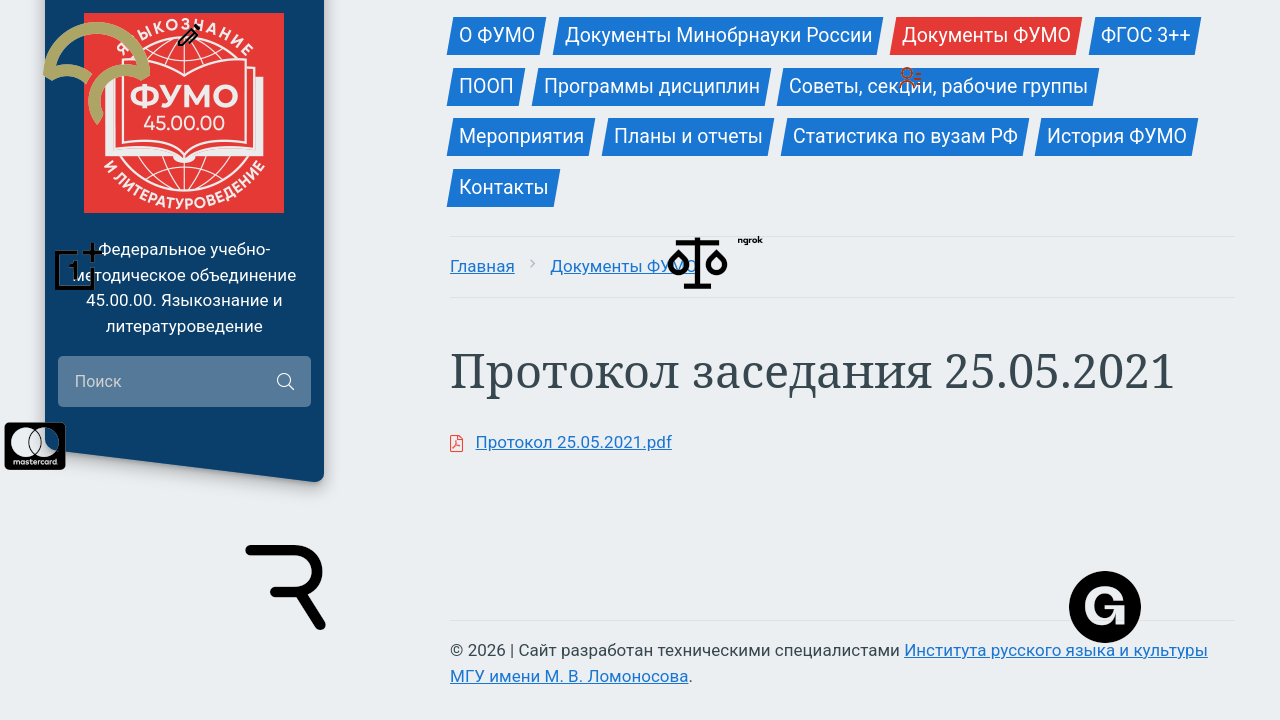  I want to click on ngrok service integration or connection, so click(750, 240).